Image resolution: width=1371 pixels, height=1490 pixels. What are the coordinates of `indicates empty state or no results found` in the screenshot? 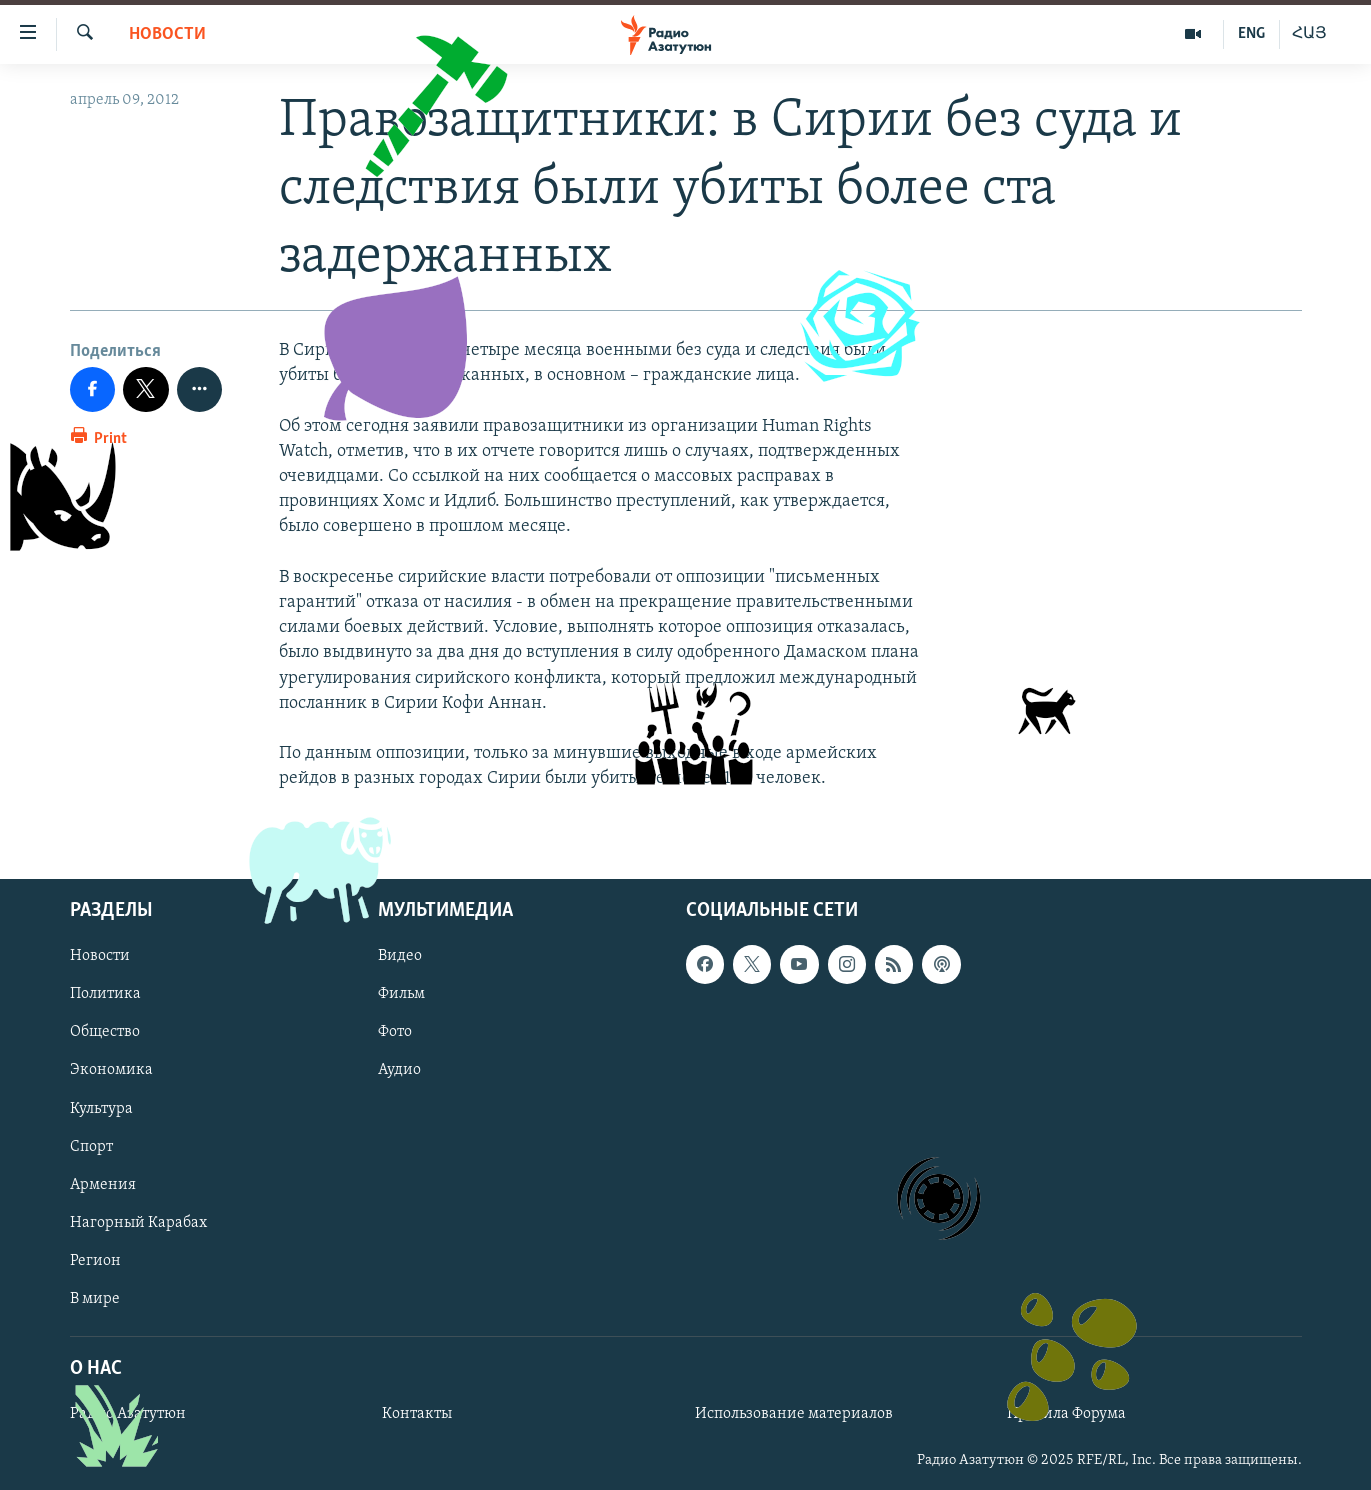 It's located at (860, 324).